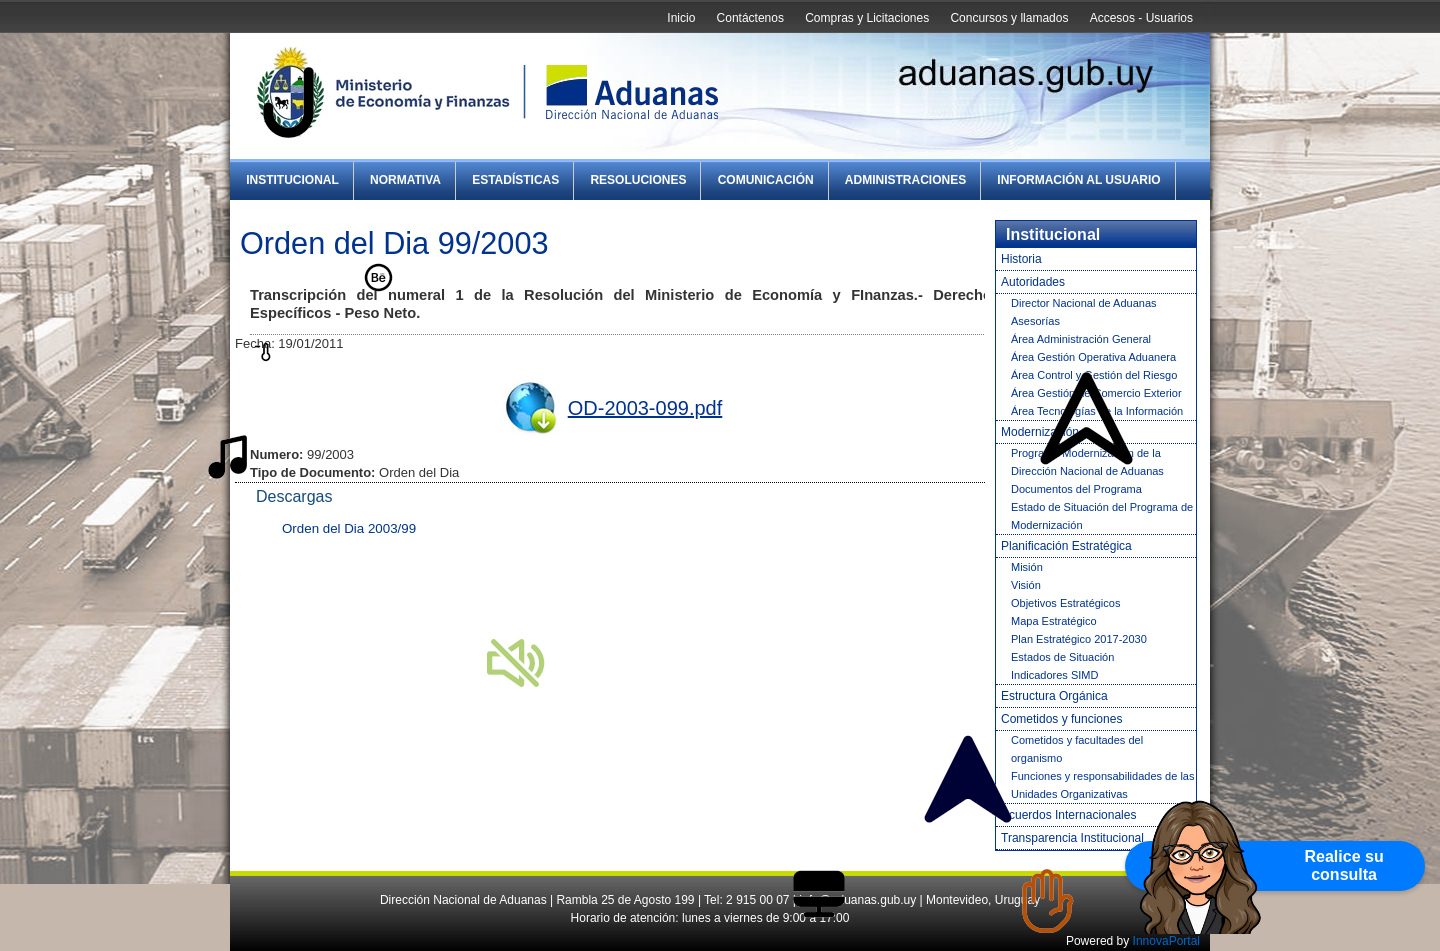  Describe the element at coordinates (378, 277) in the screenshot. I see `visit Behance profile` at that location.